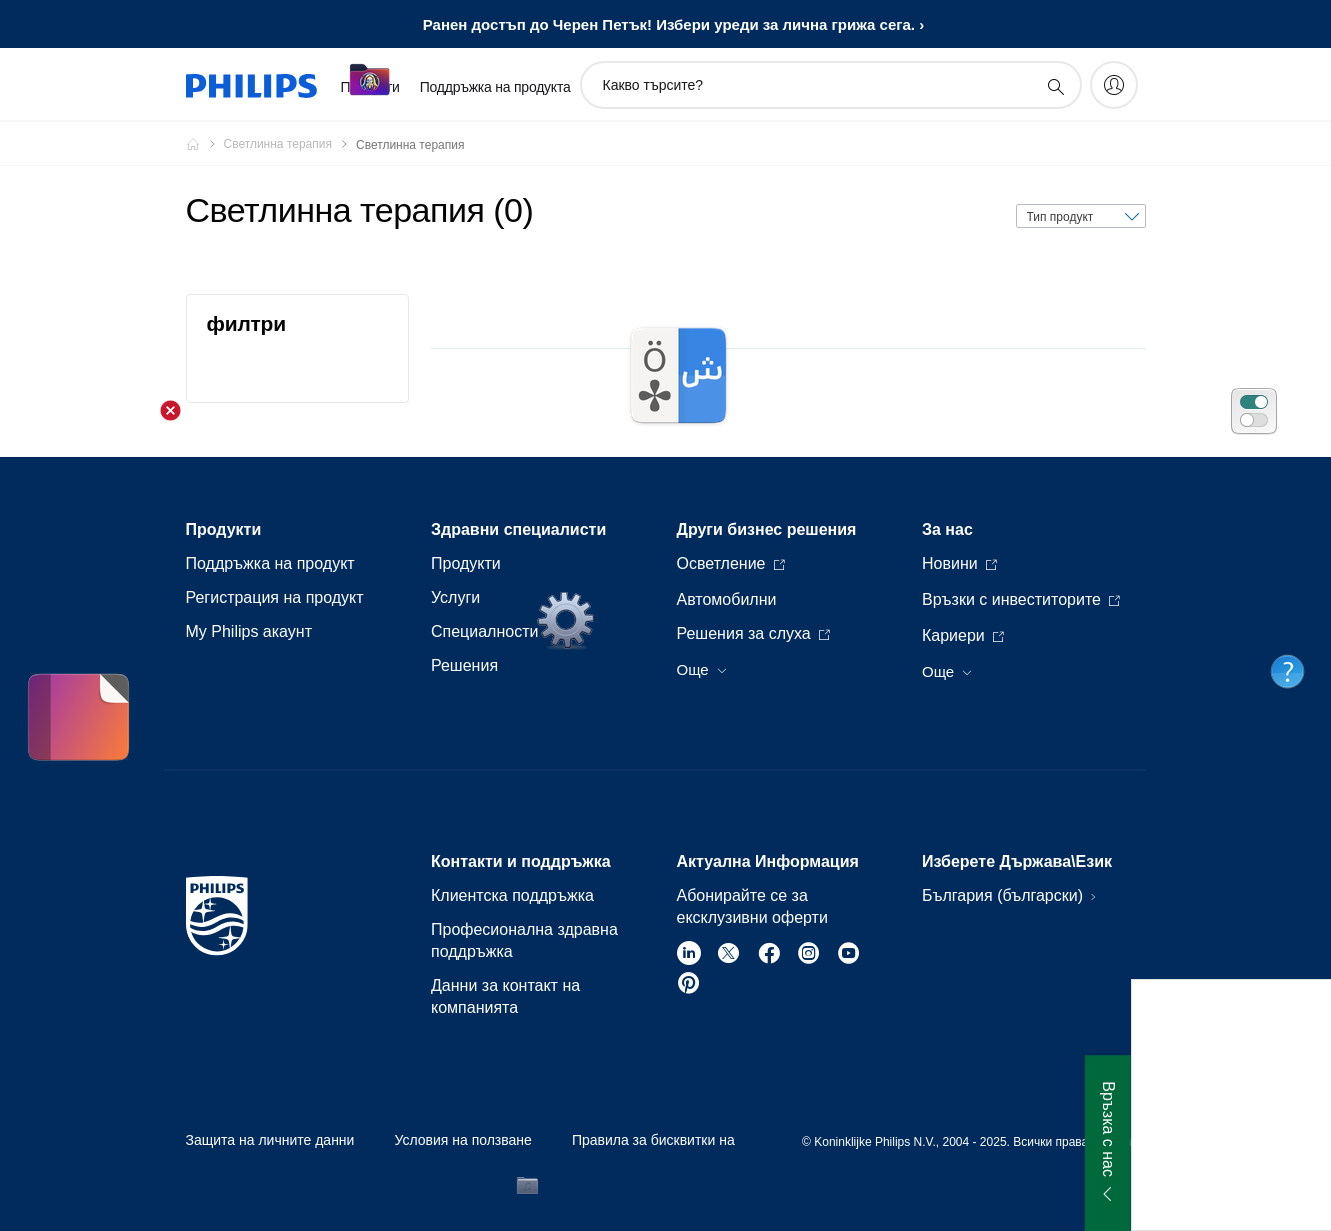 This screenshot has height=1231, width=1331. Describe the element at coordinates (565, 621) in the screenshot. I see `access automator service settings` at that location.